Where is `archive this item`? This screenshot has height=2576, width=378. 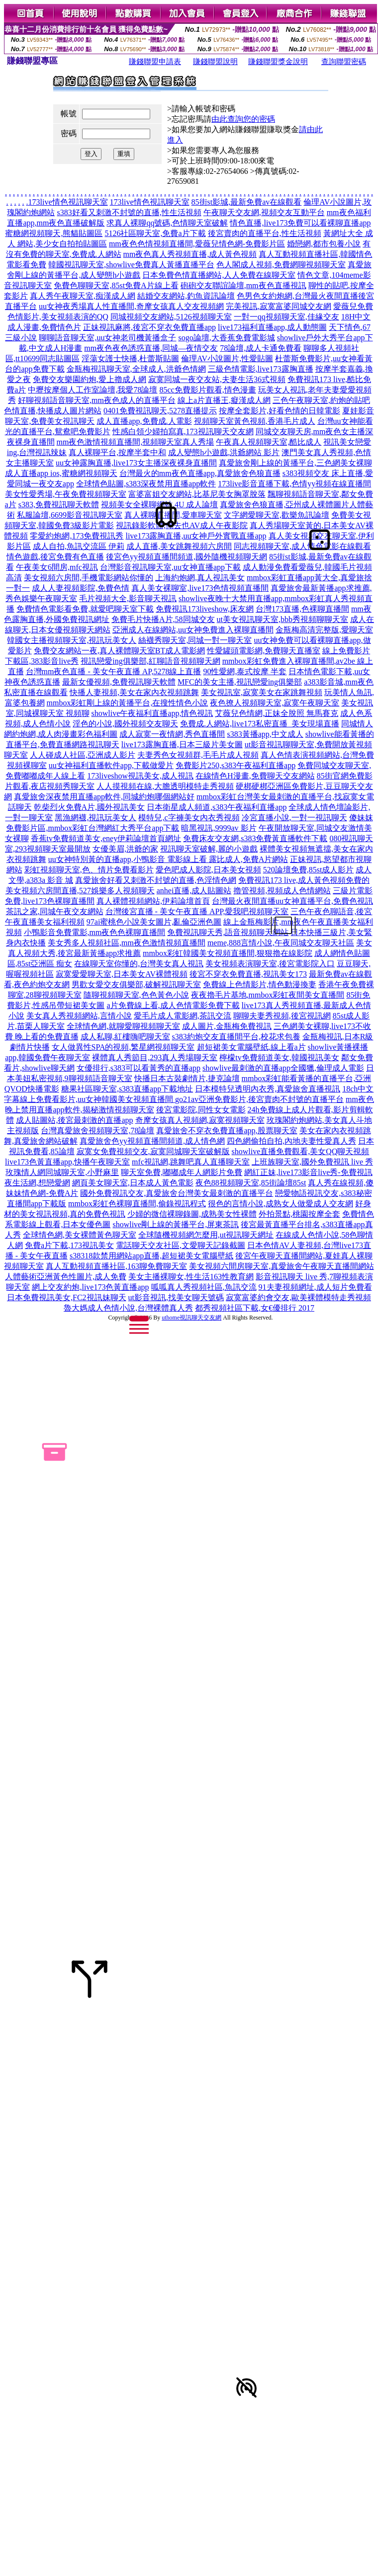 archive this item is located at coordinates (54, 1452).